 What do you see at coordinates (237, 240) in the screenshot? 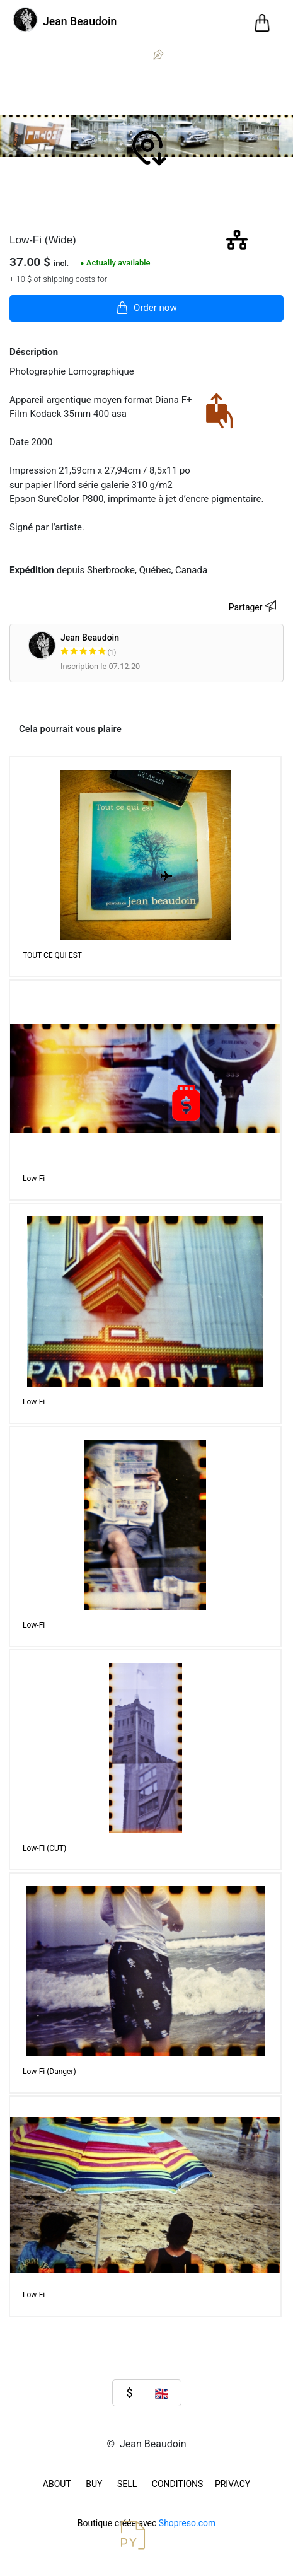
I see `view network connections` at bounding box center [237, 240].